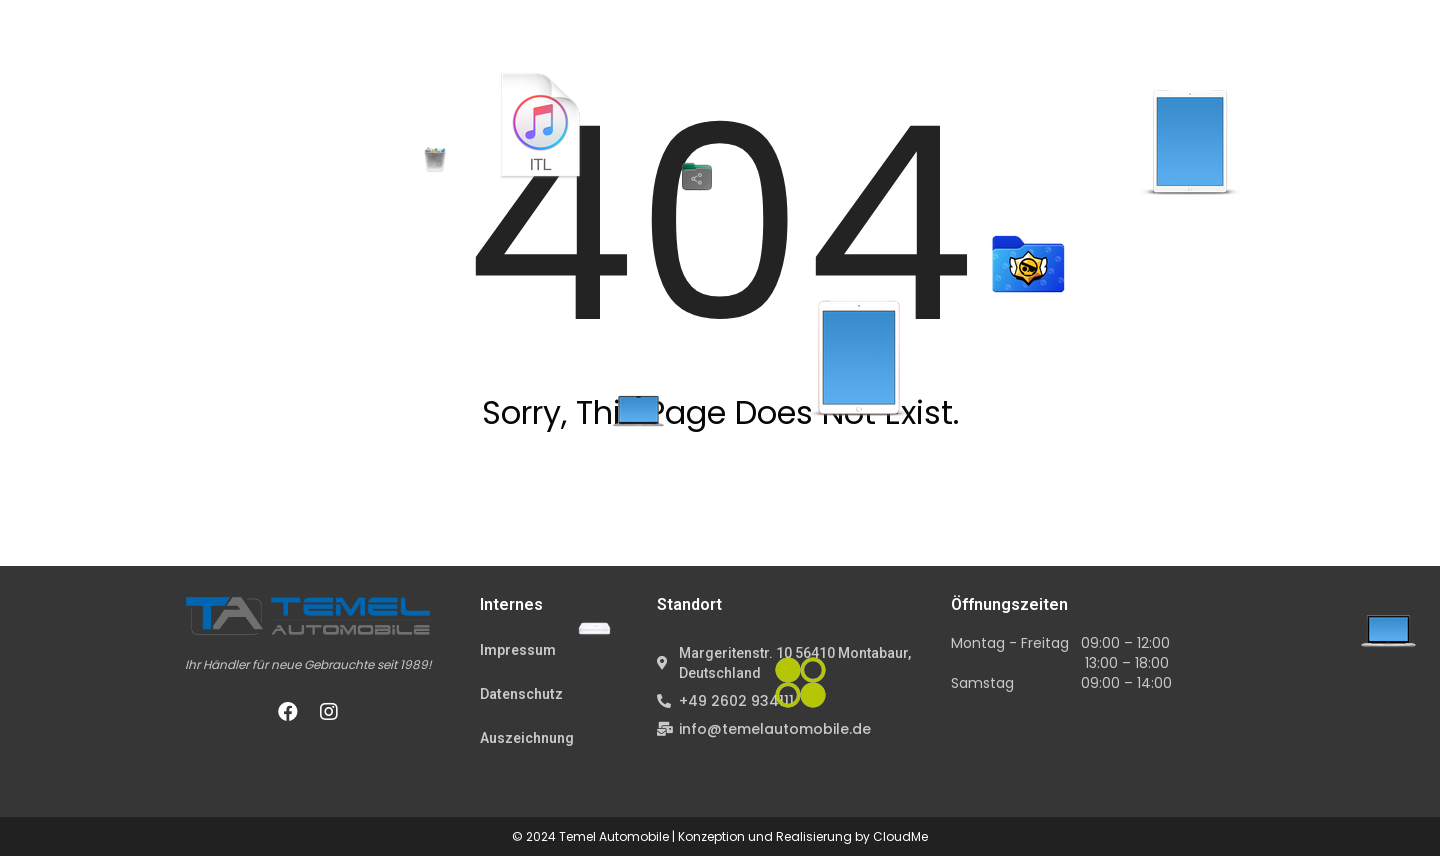 The width and height of the screenshot is (1440, 856). What do you see at coordinates (800, 682) in the screenshot?
I see `launch the reversi board game app` at bounding box center [800, 682].